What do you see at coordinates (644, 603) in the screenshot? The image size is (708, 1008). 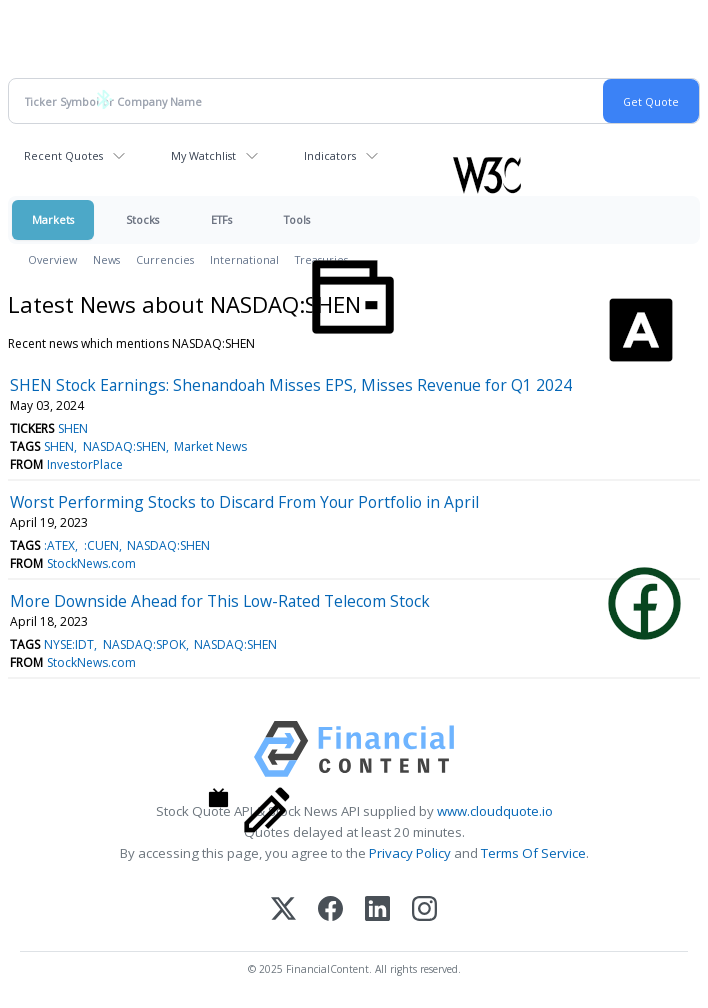 I see `connect with Facebook` at bounding box center [644, 603].